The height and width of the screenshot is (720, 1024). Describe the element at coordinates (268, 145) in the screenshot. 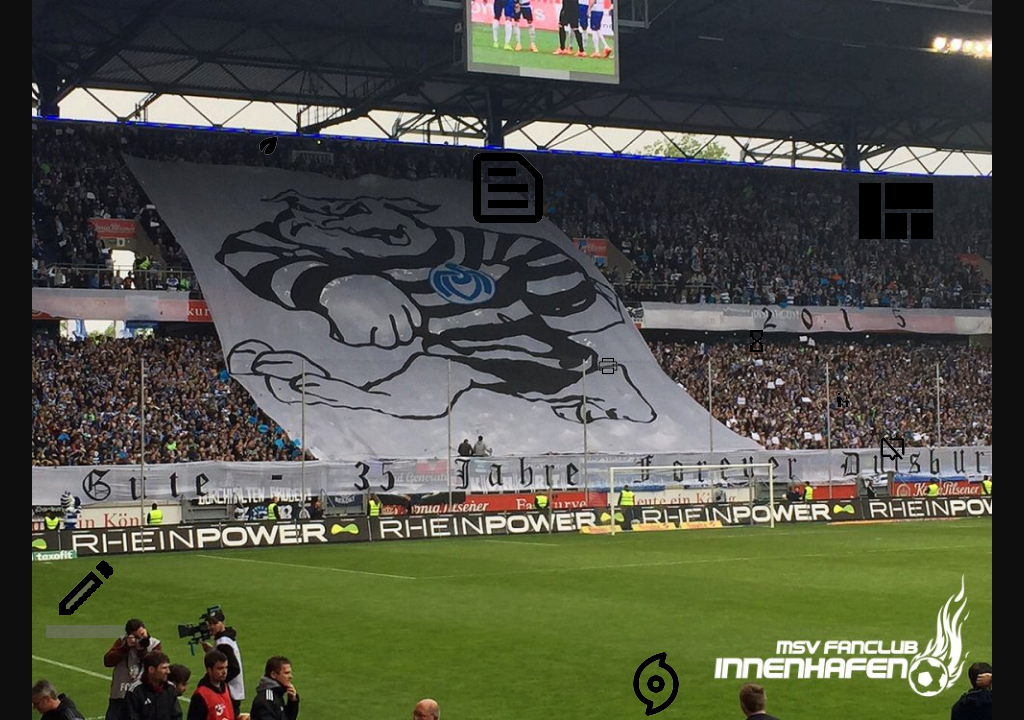

I see `enable eco-friendly or power-saving mode` at that location.